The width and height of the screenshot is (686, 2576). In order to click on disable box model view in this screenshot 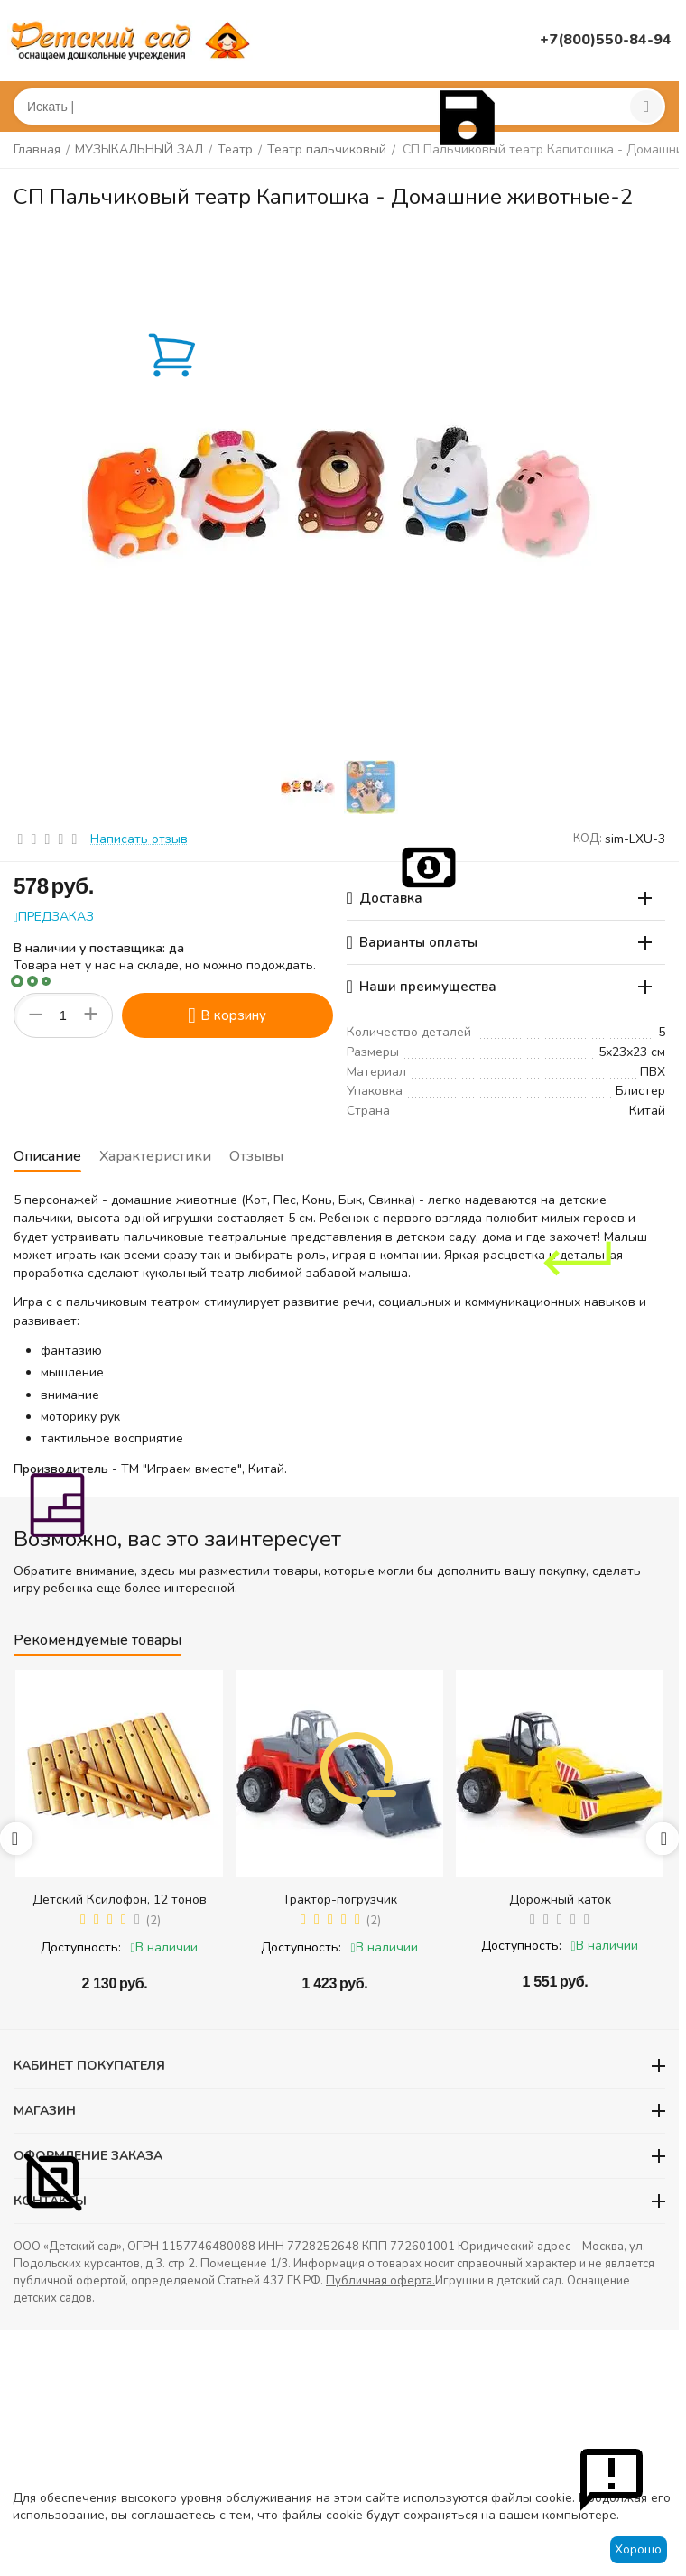, I will do `click(52, 2182)`.